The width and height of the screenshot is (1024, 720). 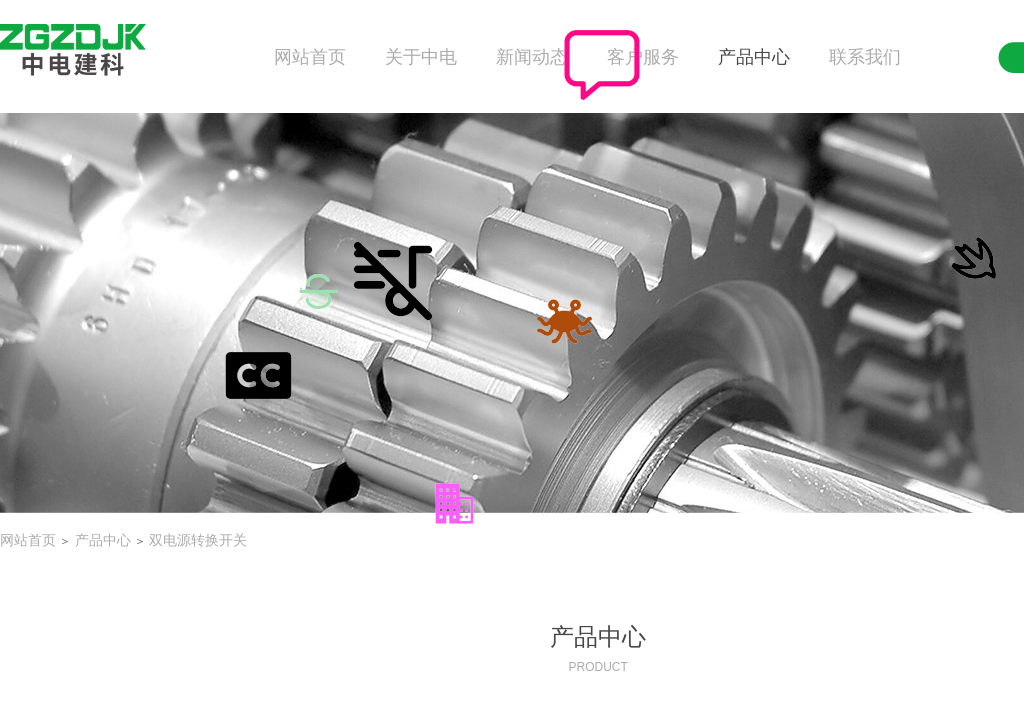 What do you see at coordinates (454, 503) in the screenshot?
I see `view business or company information` at bounding box center [454, 503].